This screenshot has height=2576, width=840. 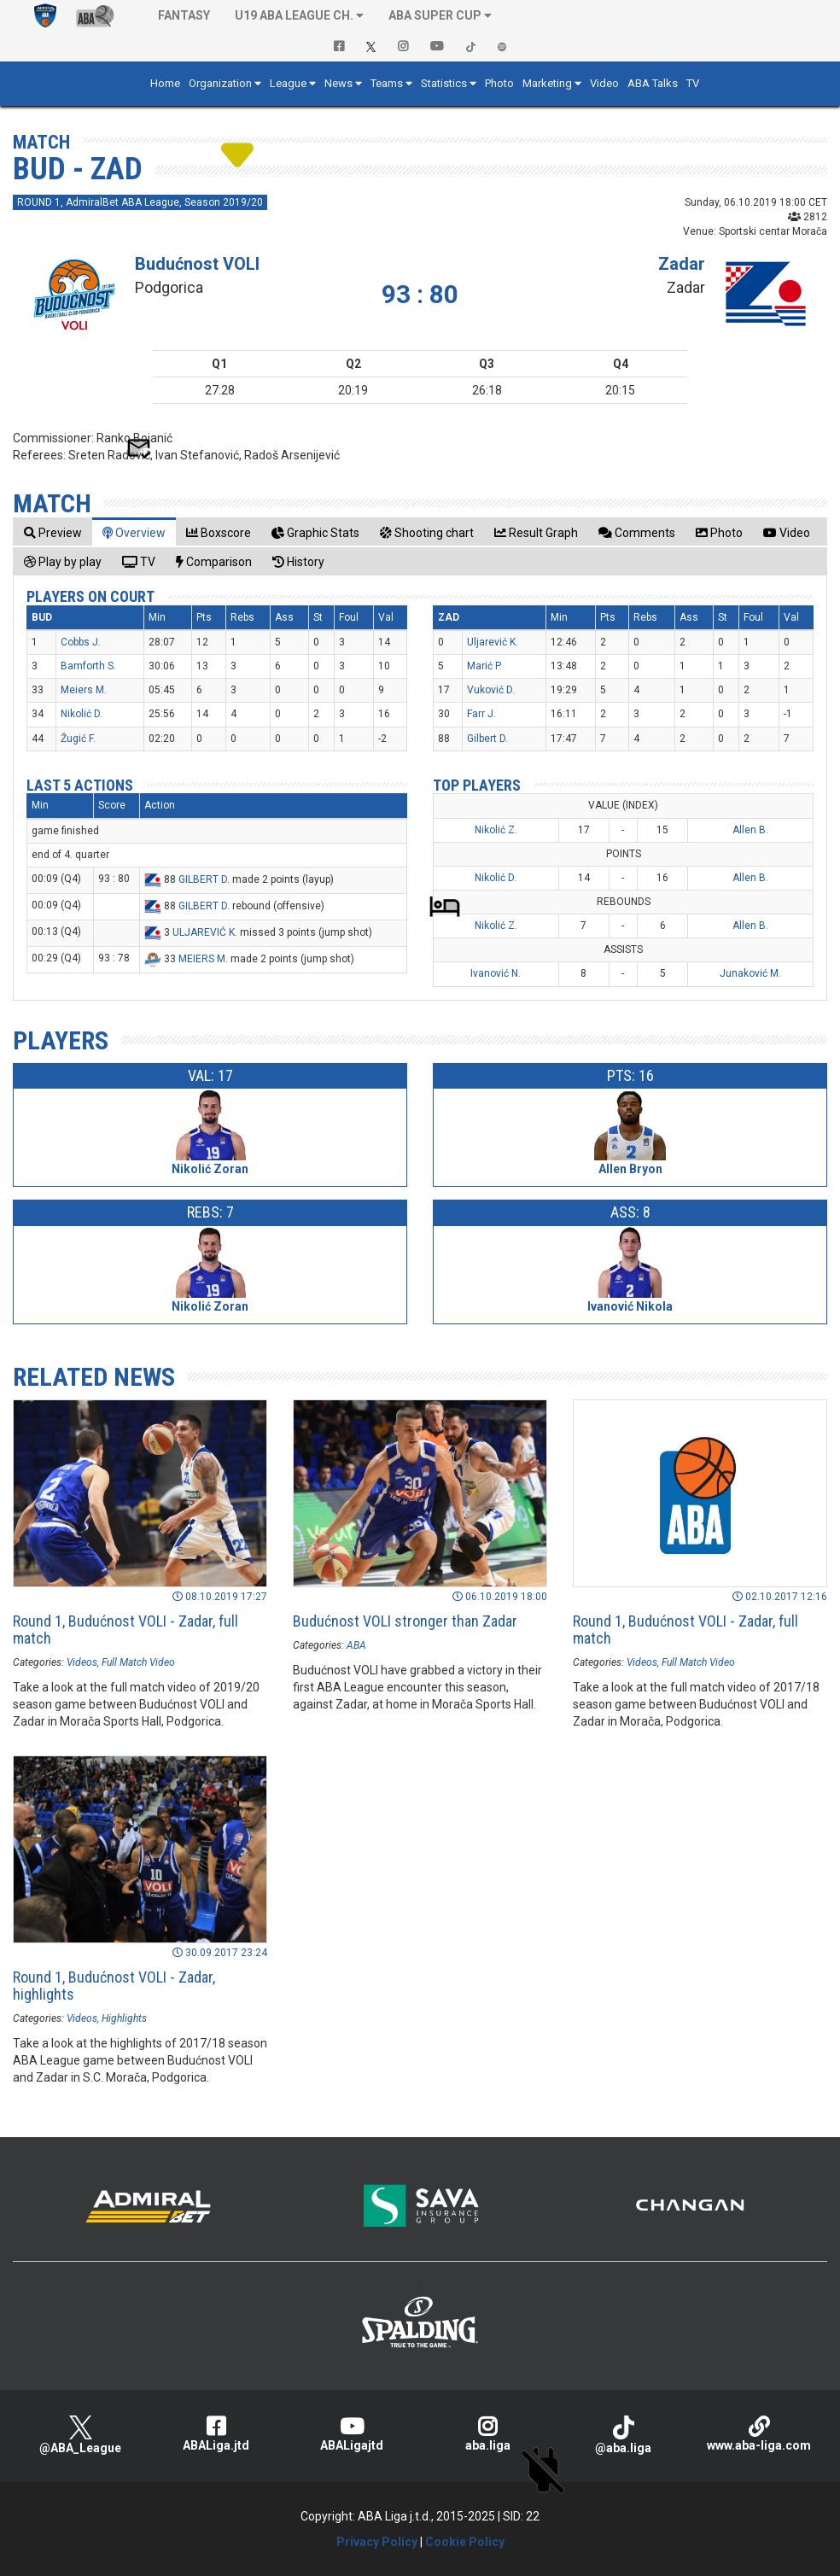 I want to click on find nearby hotels or accommodations, so click(x=445, y=906).